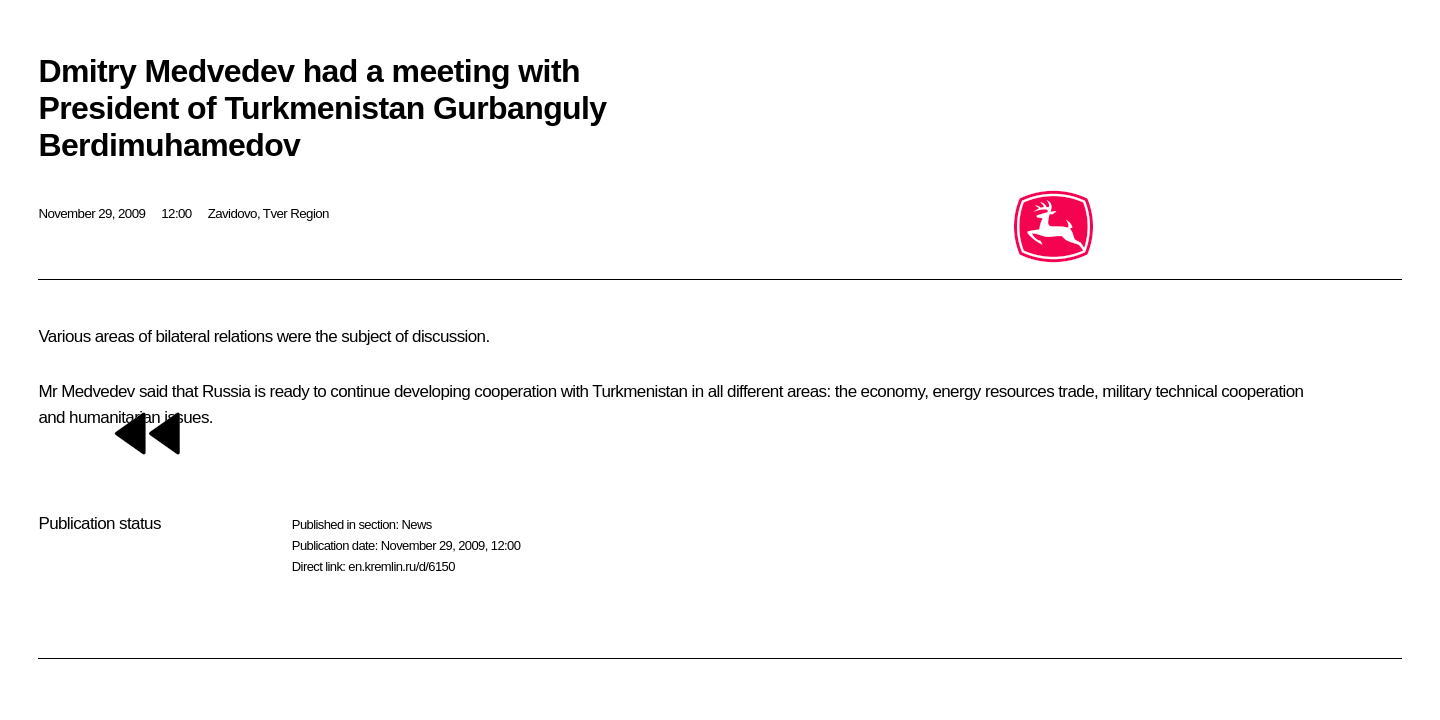 The height and width of the screenshot is (720, 1440). What do you see at coordinates (149, 433) in the screenshot?
I see `rewind or skip backward in media playback` at bounding box center [149, 433].